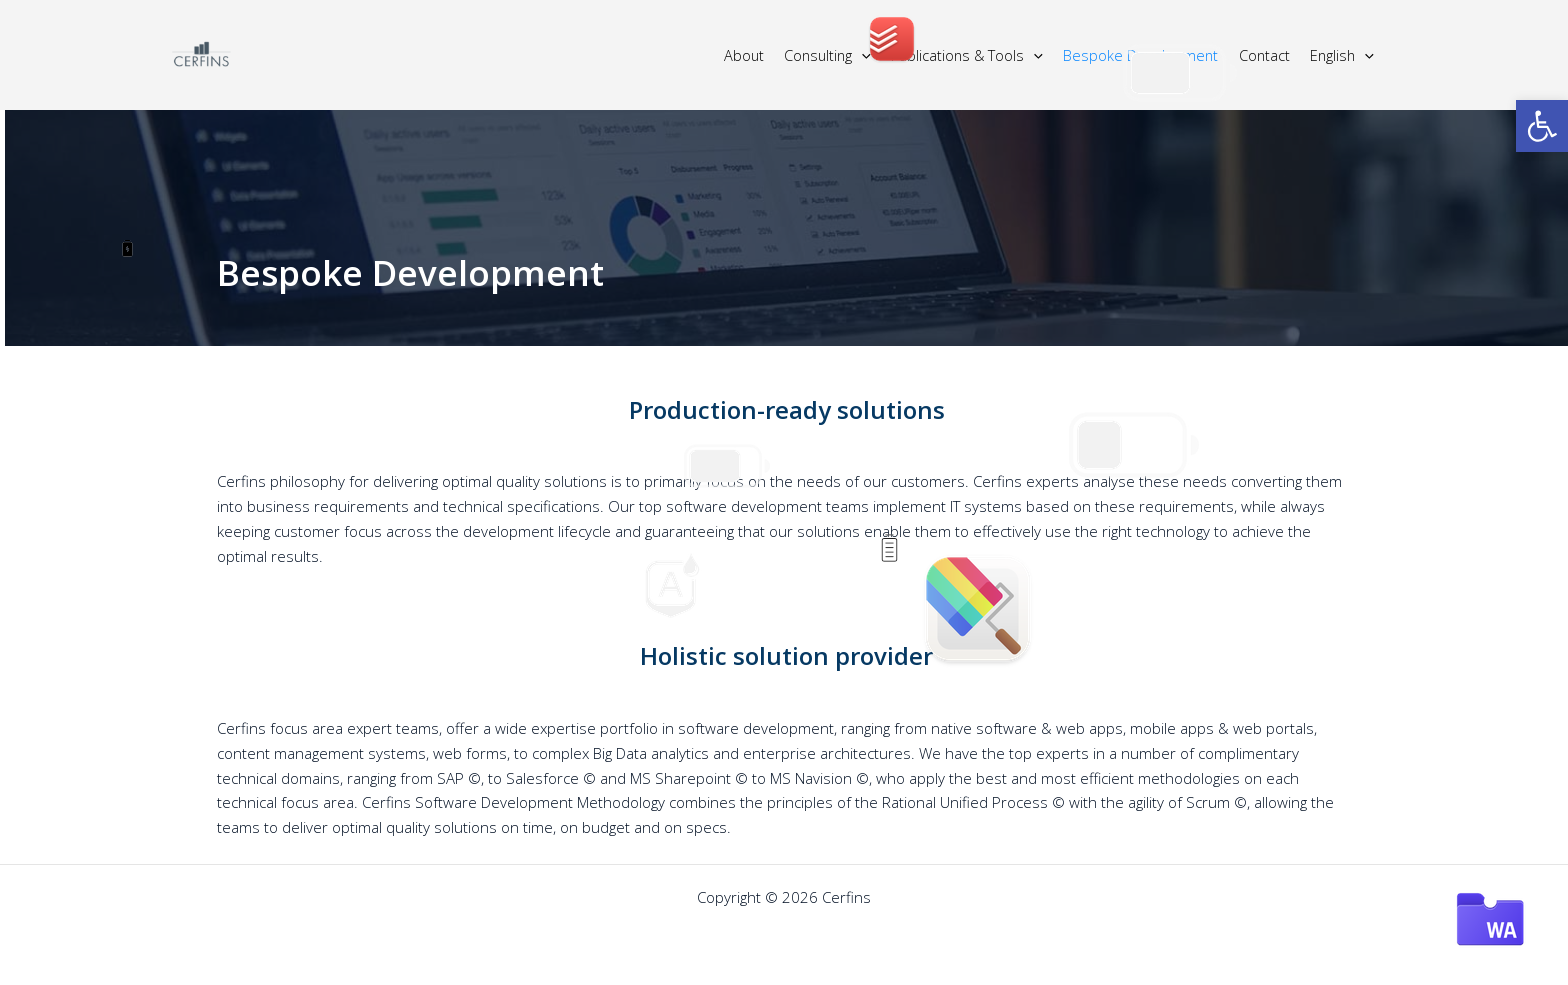  What do you see at coordinates (892, 39) in the screenshot?
I see `open todoist task management app` at bounding box center [892, 39].